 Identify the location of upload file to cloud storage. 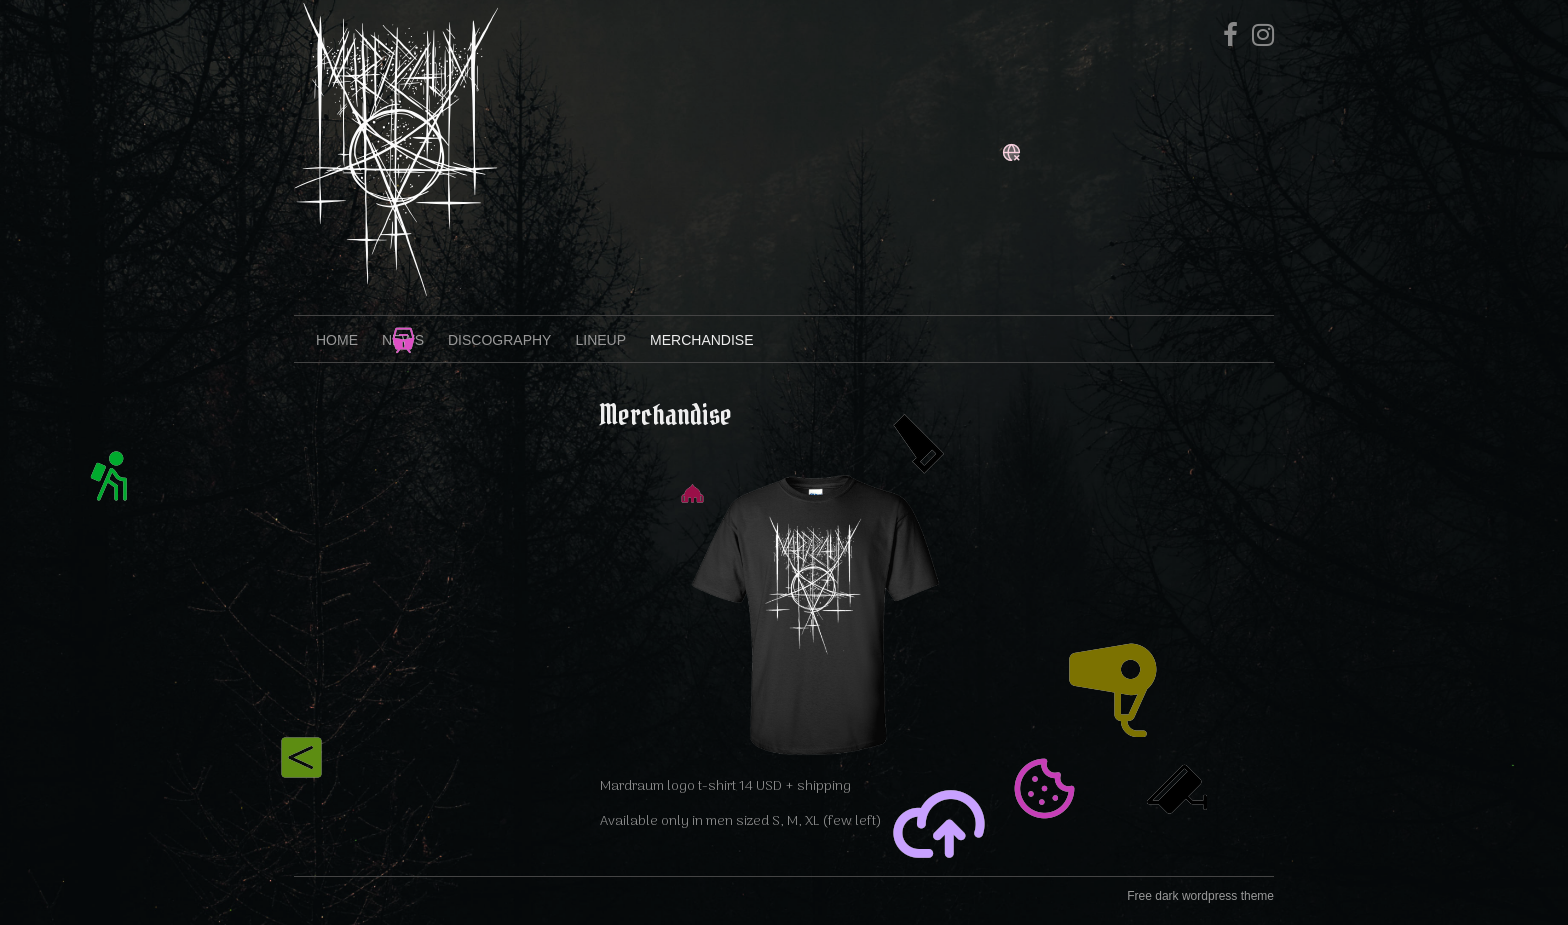
(939, 824).